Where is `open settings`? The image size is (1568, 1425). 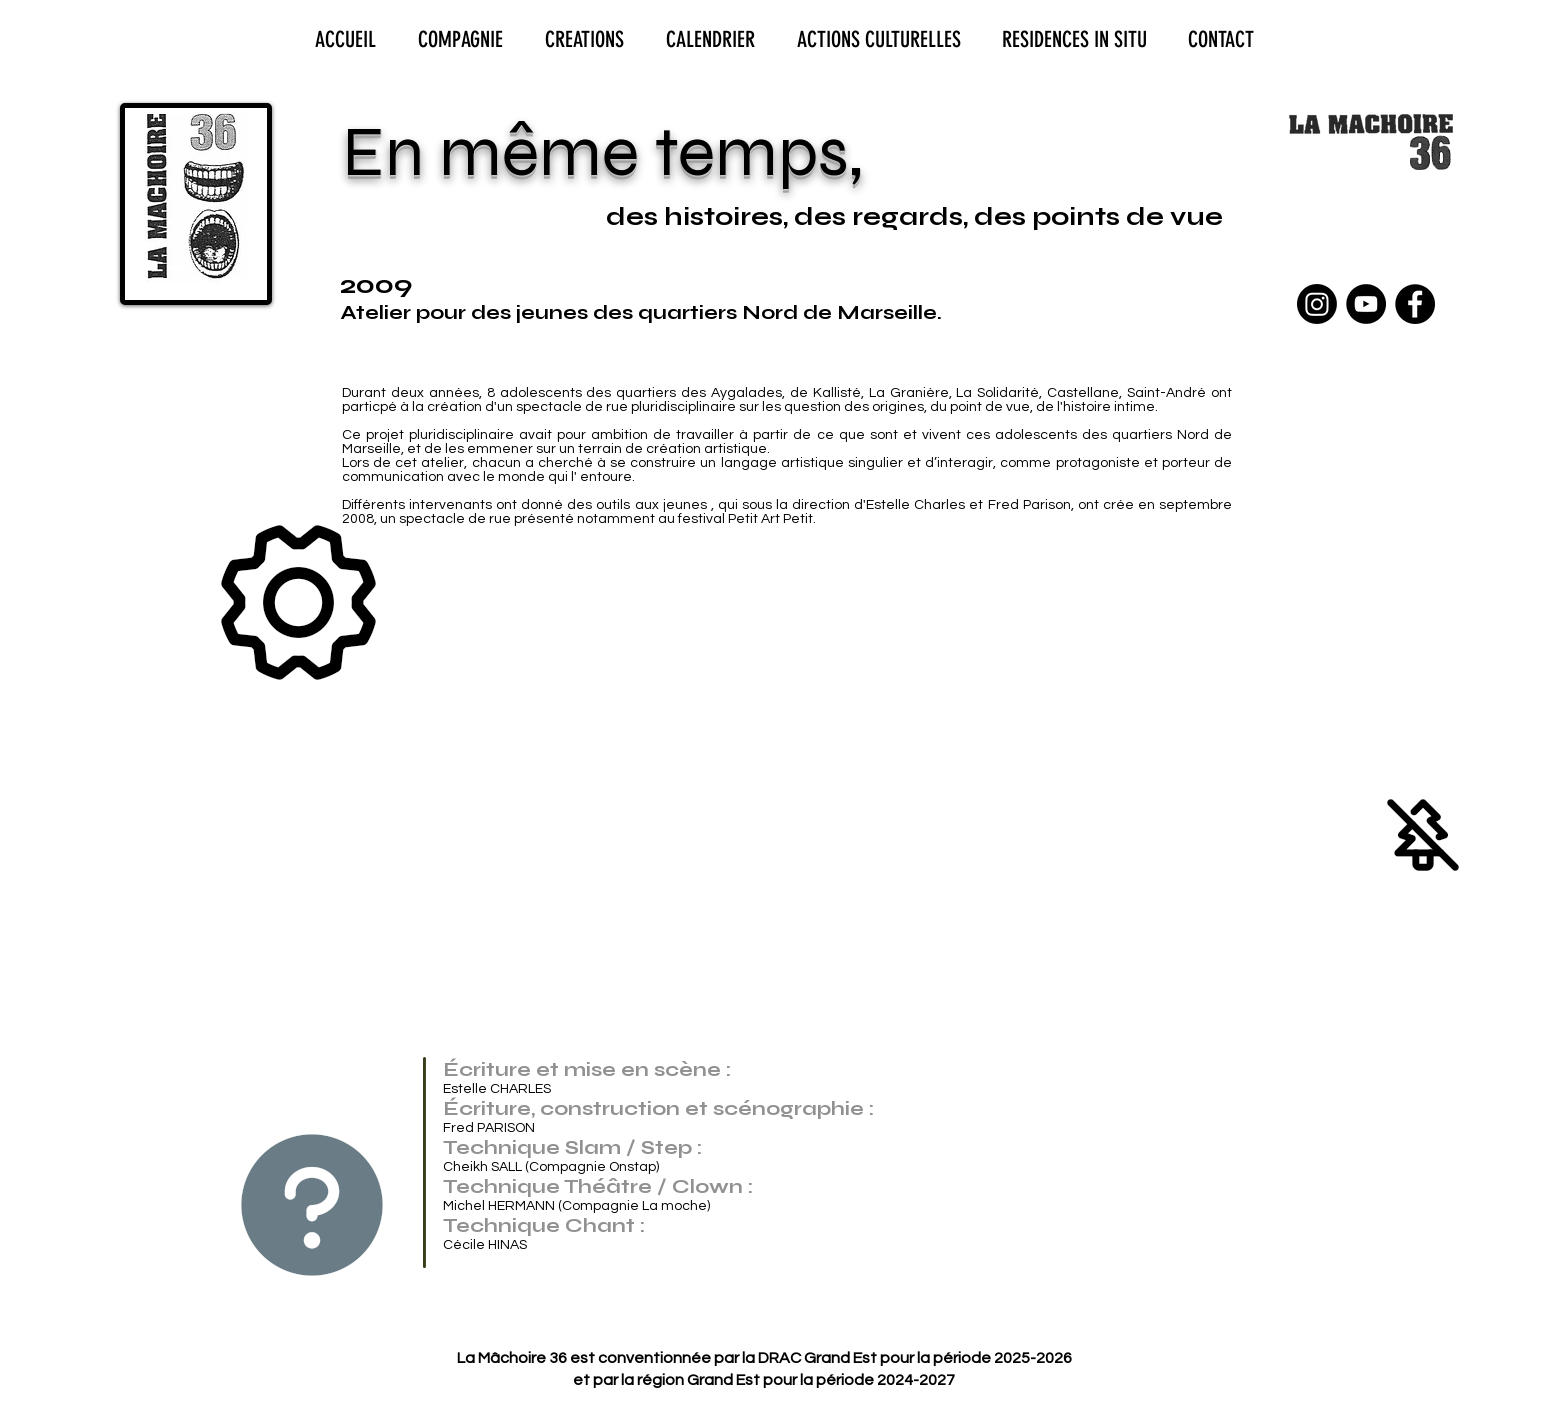 open settings is located at coordinates (298, 602).